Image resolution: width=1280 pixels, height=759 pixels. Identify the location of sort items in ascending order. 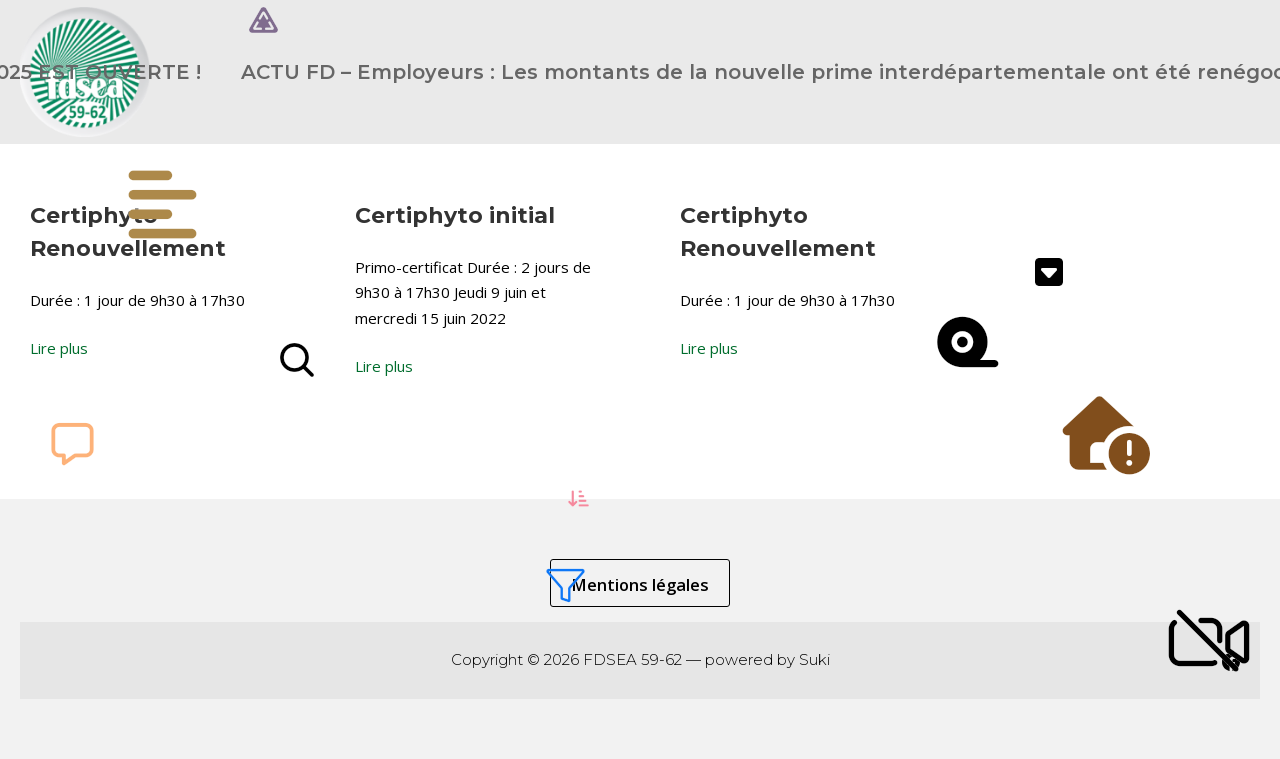
(578, 498).